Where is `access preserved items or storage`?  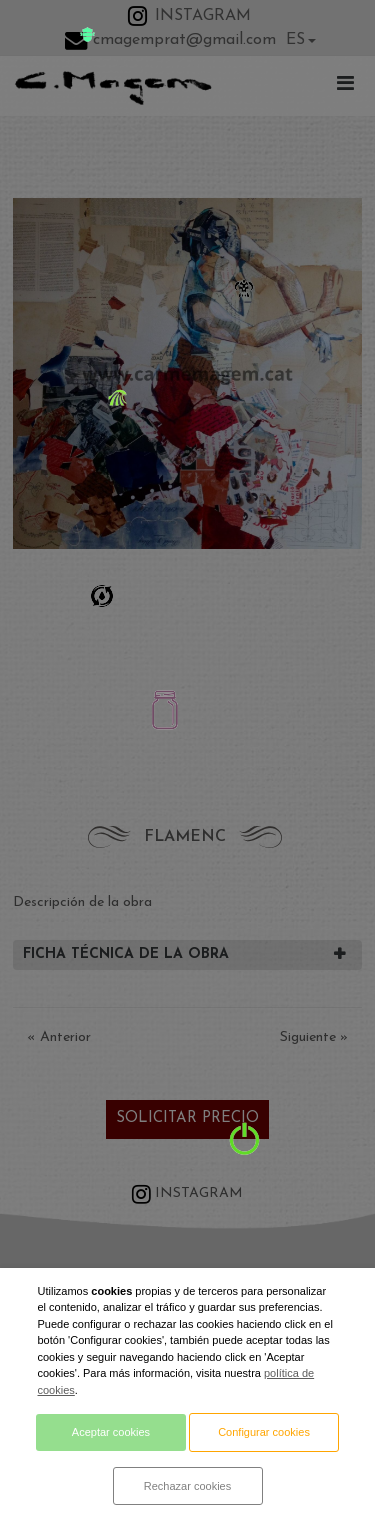
access preserved items or storage is located at coordinates (165, 710).